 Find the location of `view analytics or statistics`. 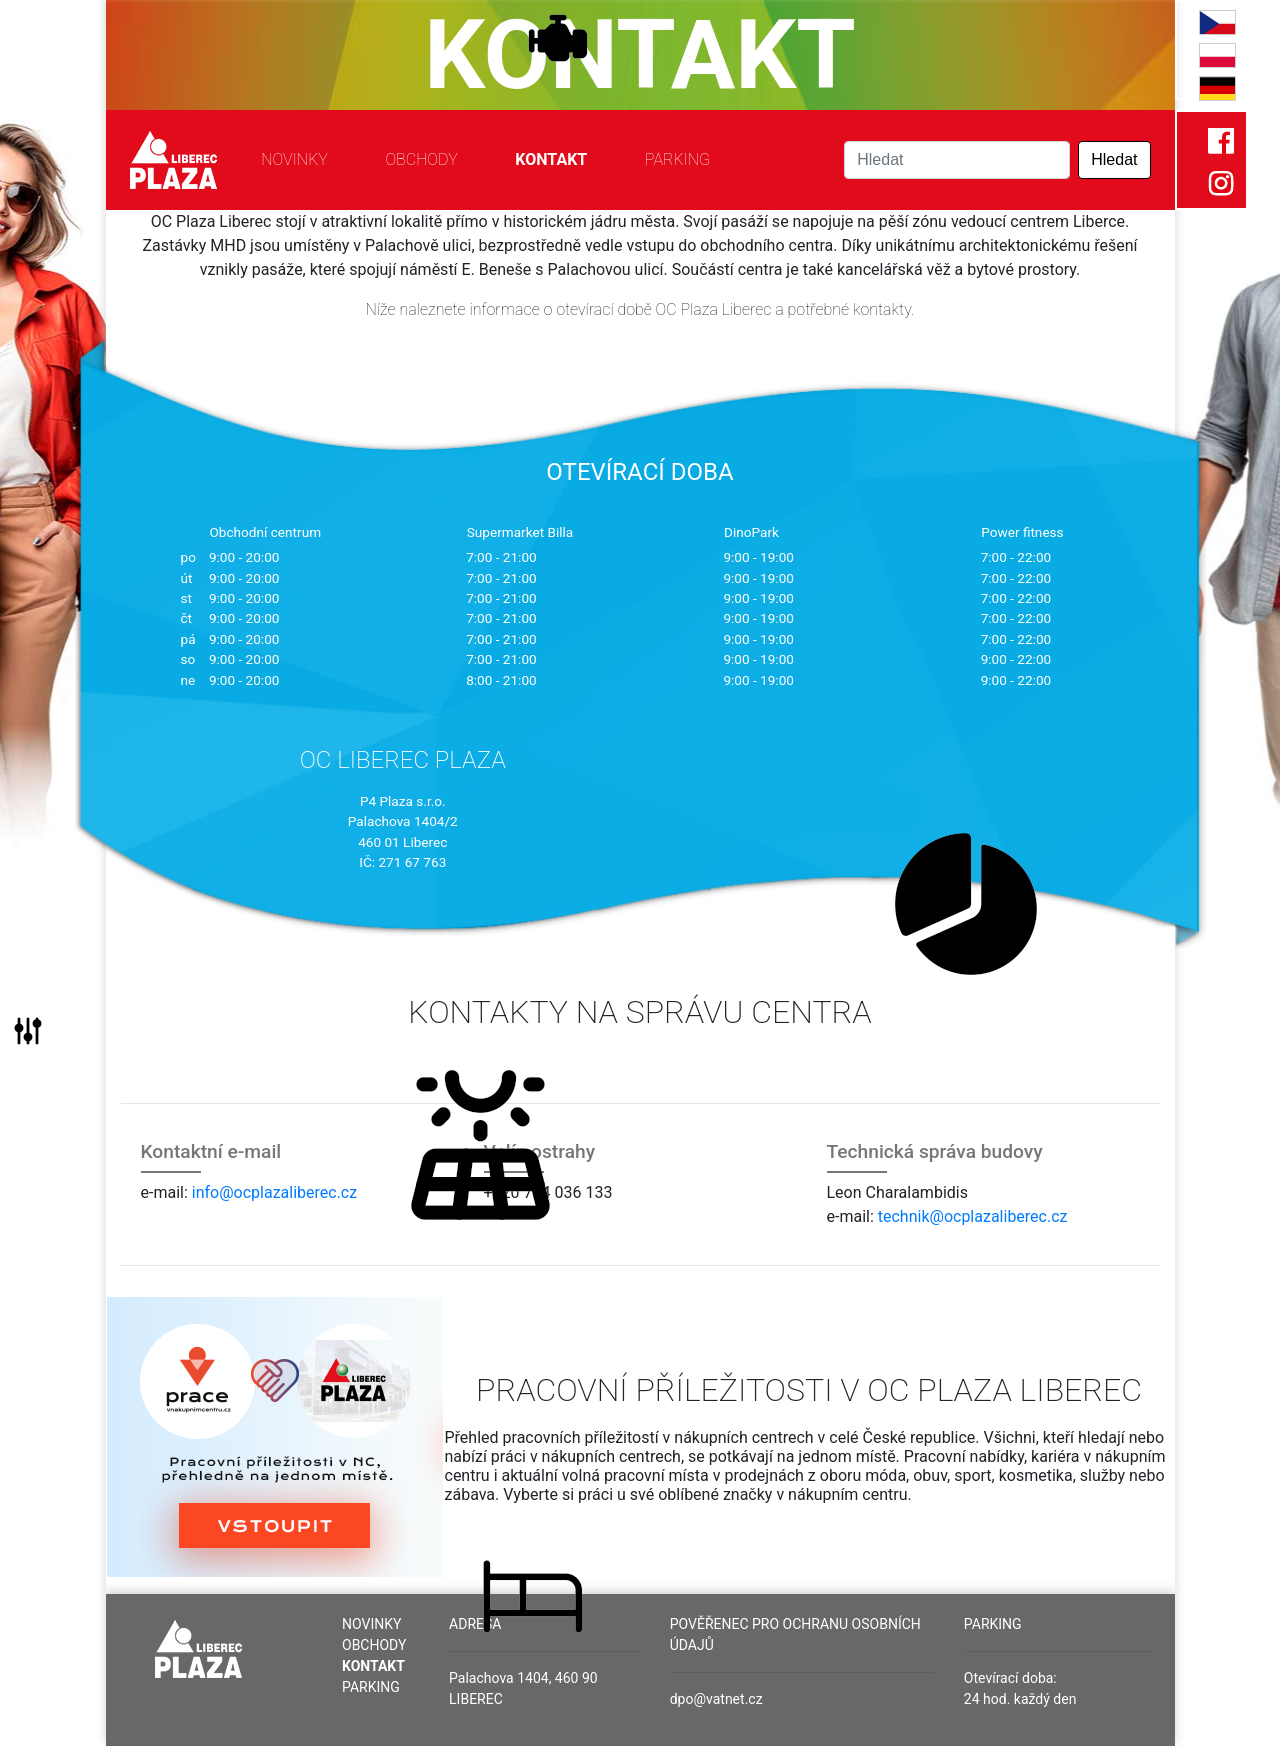

view analytics or statistics is located at coordinates (966, 904).